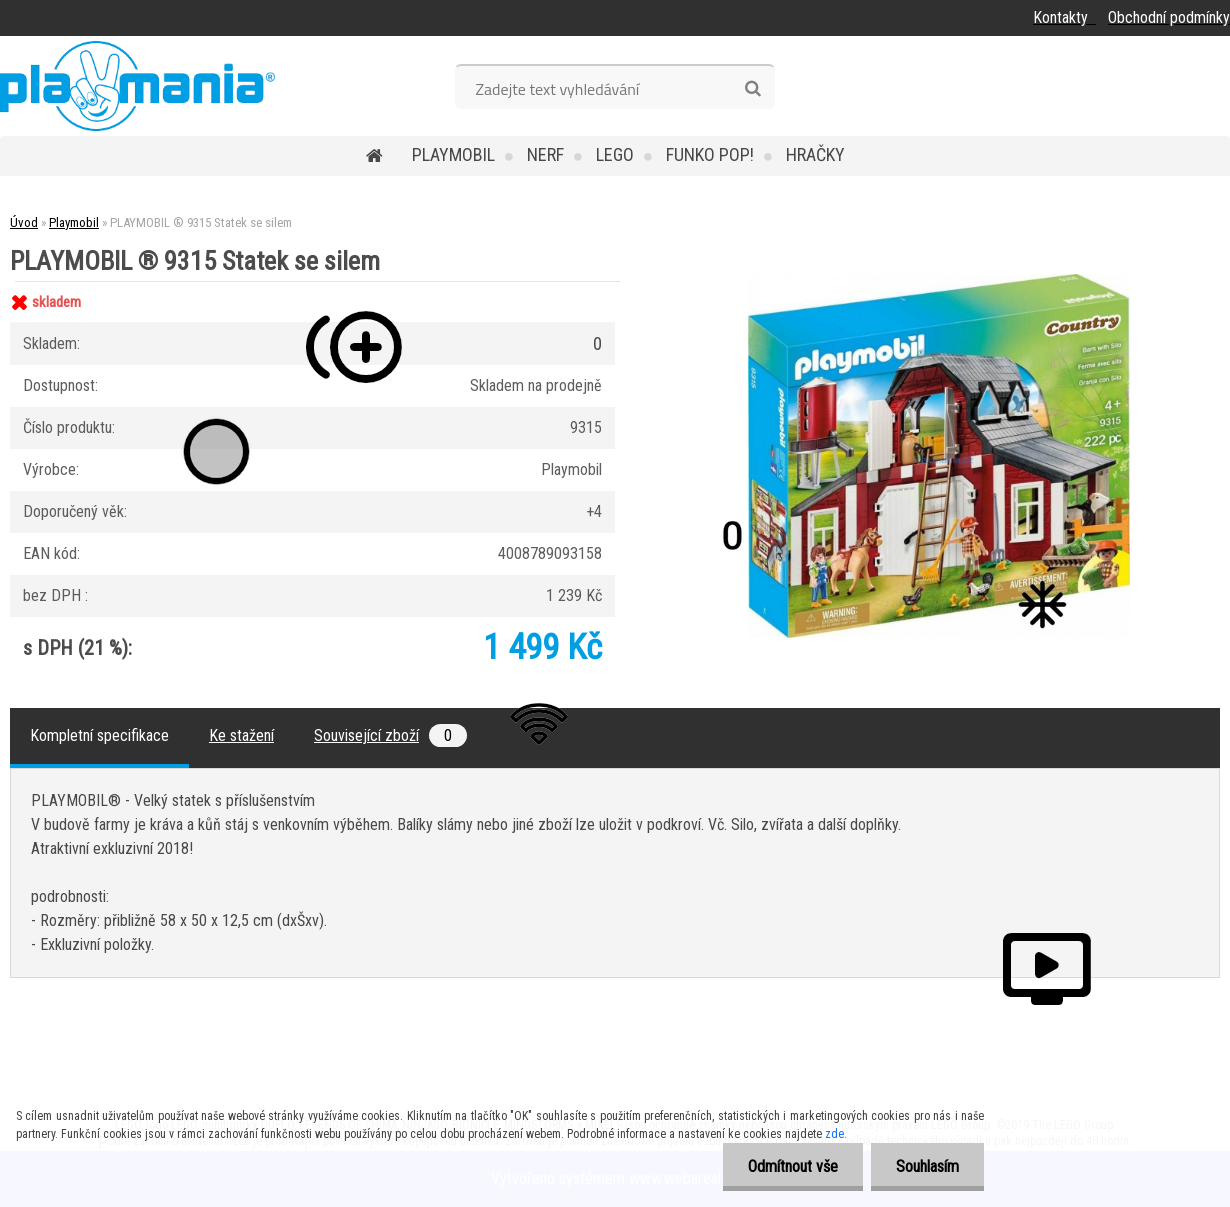  Describe the element at coordinates (732, 536) in the screenshot. I see `set exposure compensation to zero` at that location.